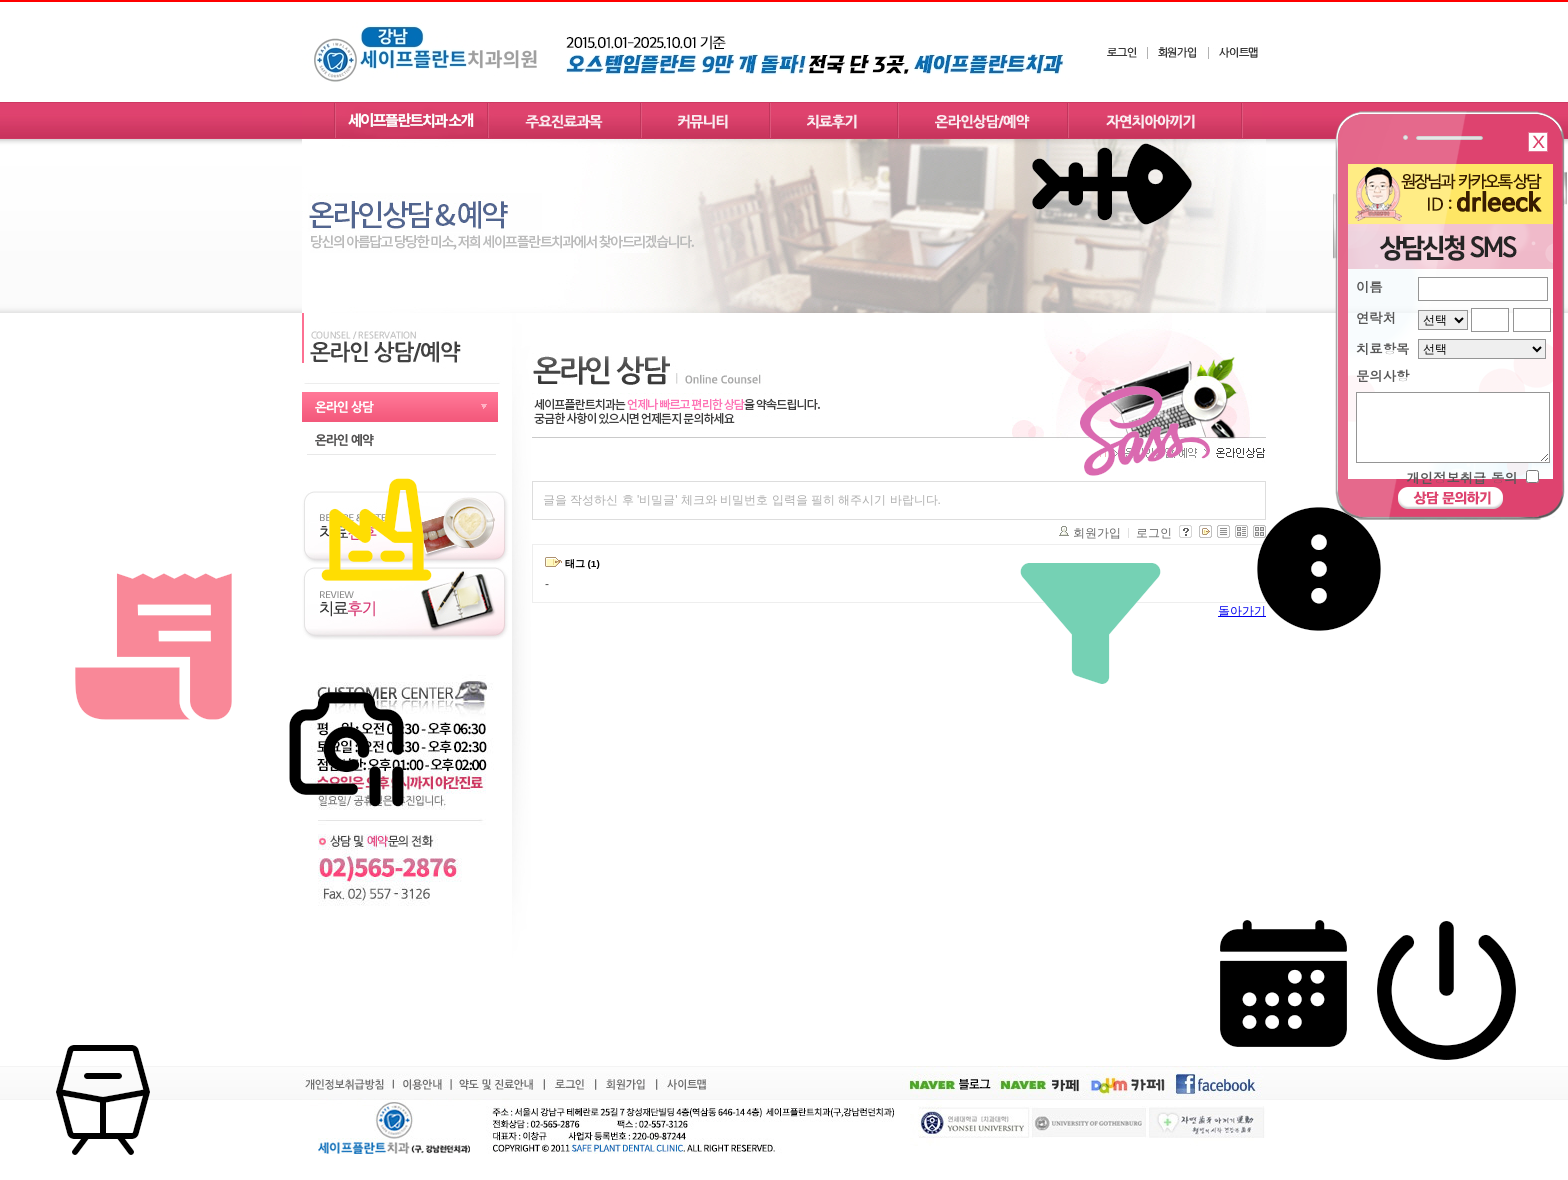 This screenshot has width=1568, height=1180. What do you see at coordinates (1283, 983) in the screenshot?
I see `view calendar or schedule` at bounding box center [1283, 983].